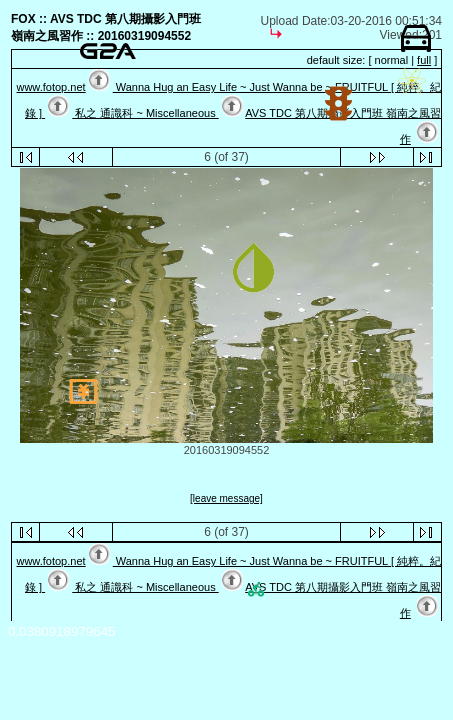  Describe the element at coordinates (256, 590) in the screenshot. I see `view cycling or bike routes` at that location.